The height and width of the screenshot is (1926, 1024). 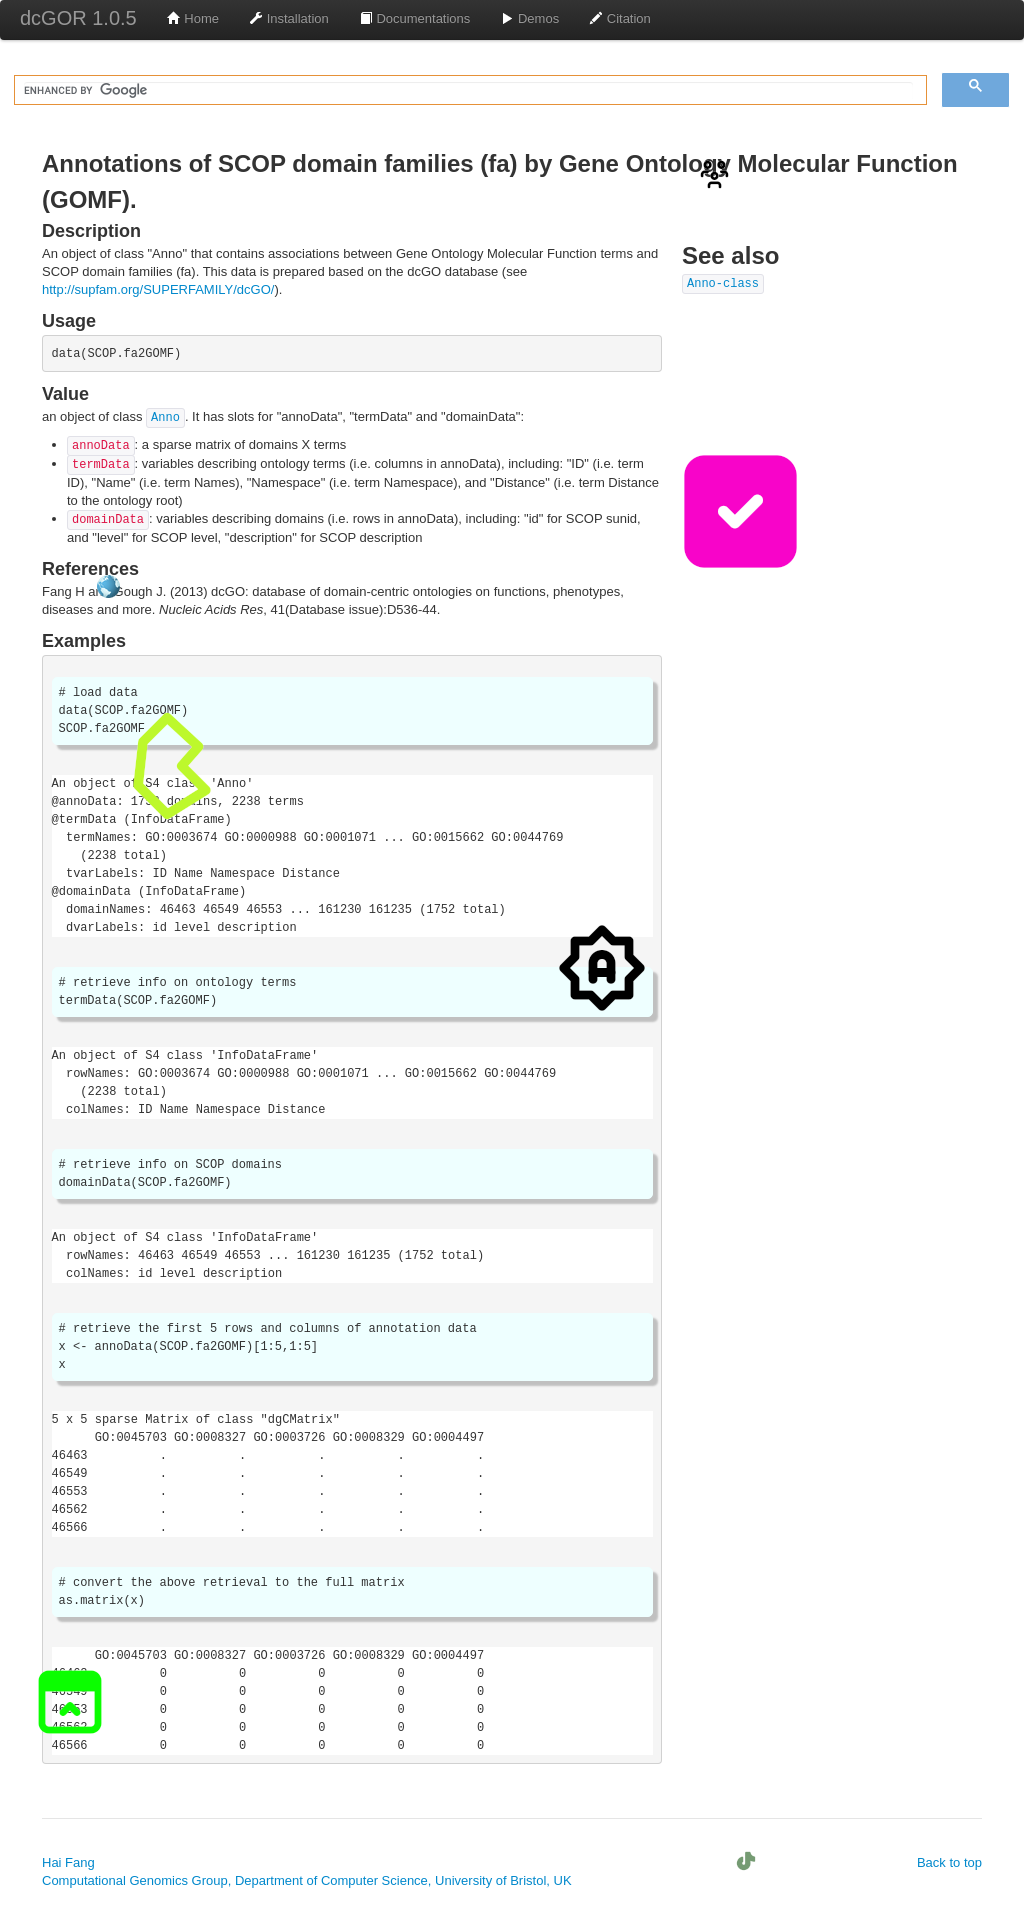 I want to click on access global or international settings, so click(x=108, y=586).